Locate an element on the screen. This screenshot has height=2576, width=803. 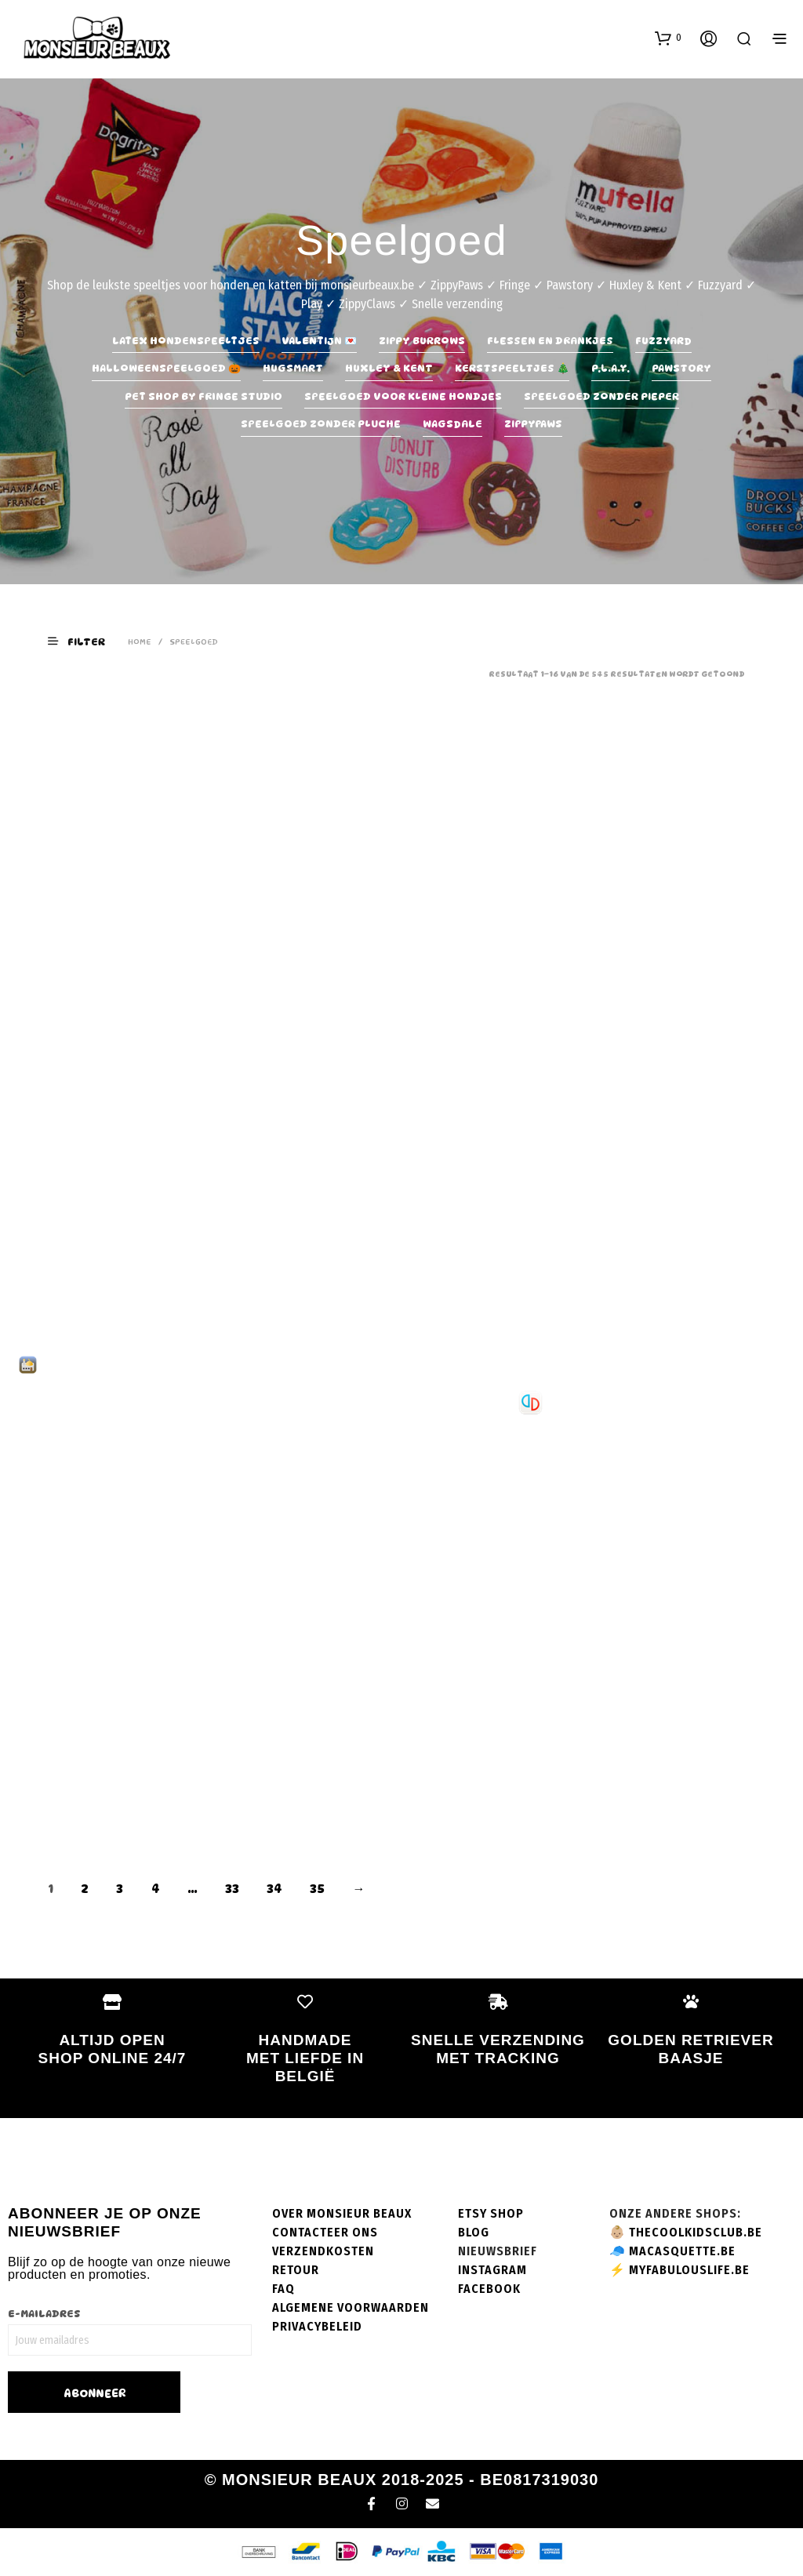
launch yuzu nintendo switch emulator is located at coordinates (530, 1402).